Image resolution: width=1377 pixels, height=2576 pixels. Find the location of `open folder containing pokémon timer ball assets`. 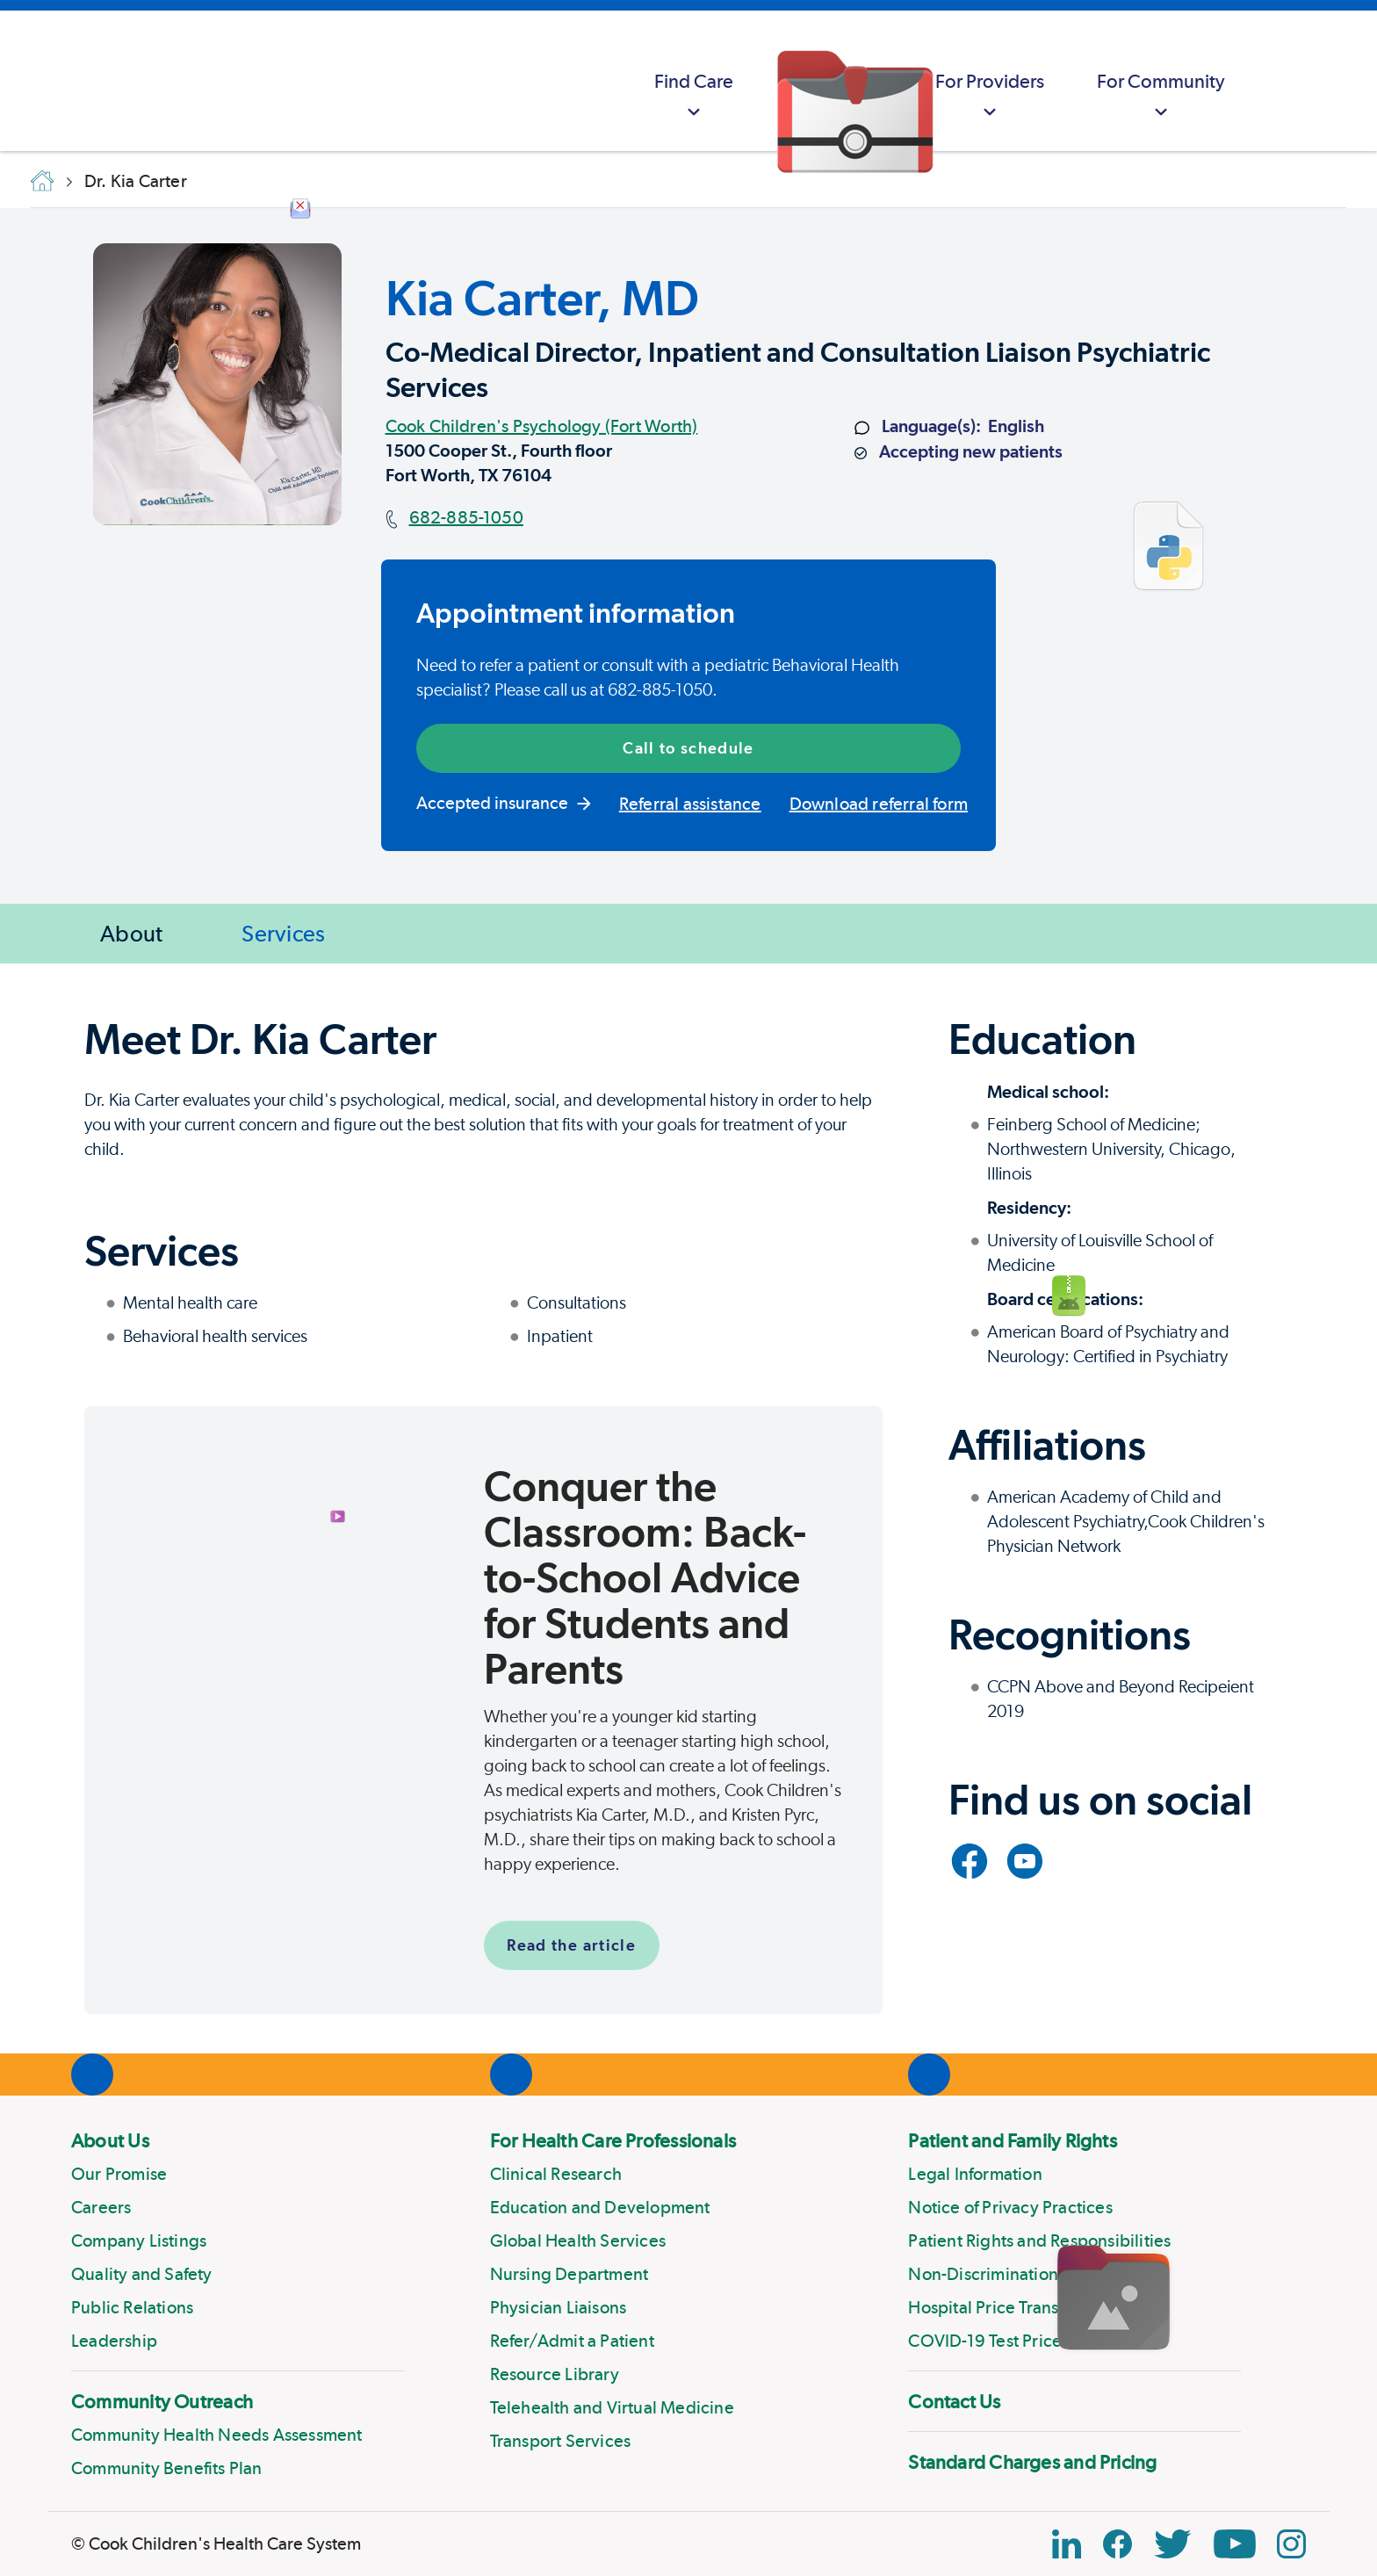

open folder containing pokémon timer ball assets is located at coordinates (854, 116).